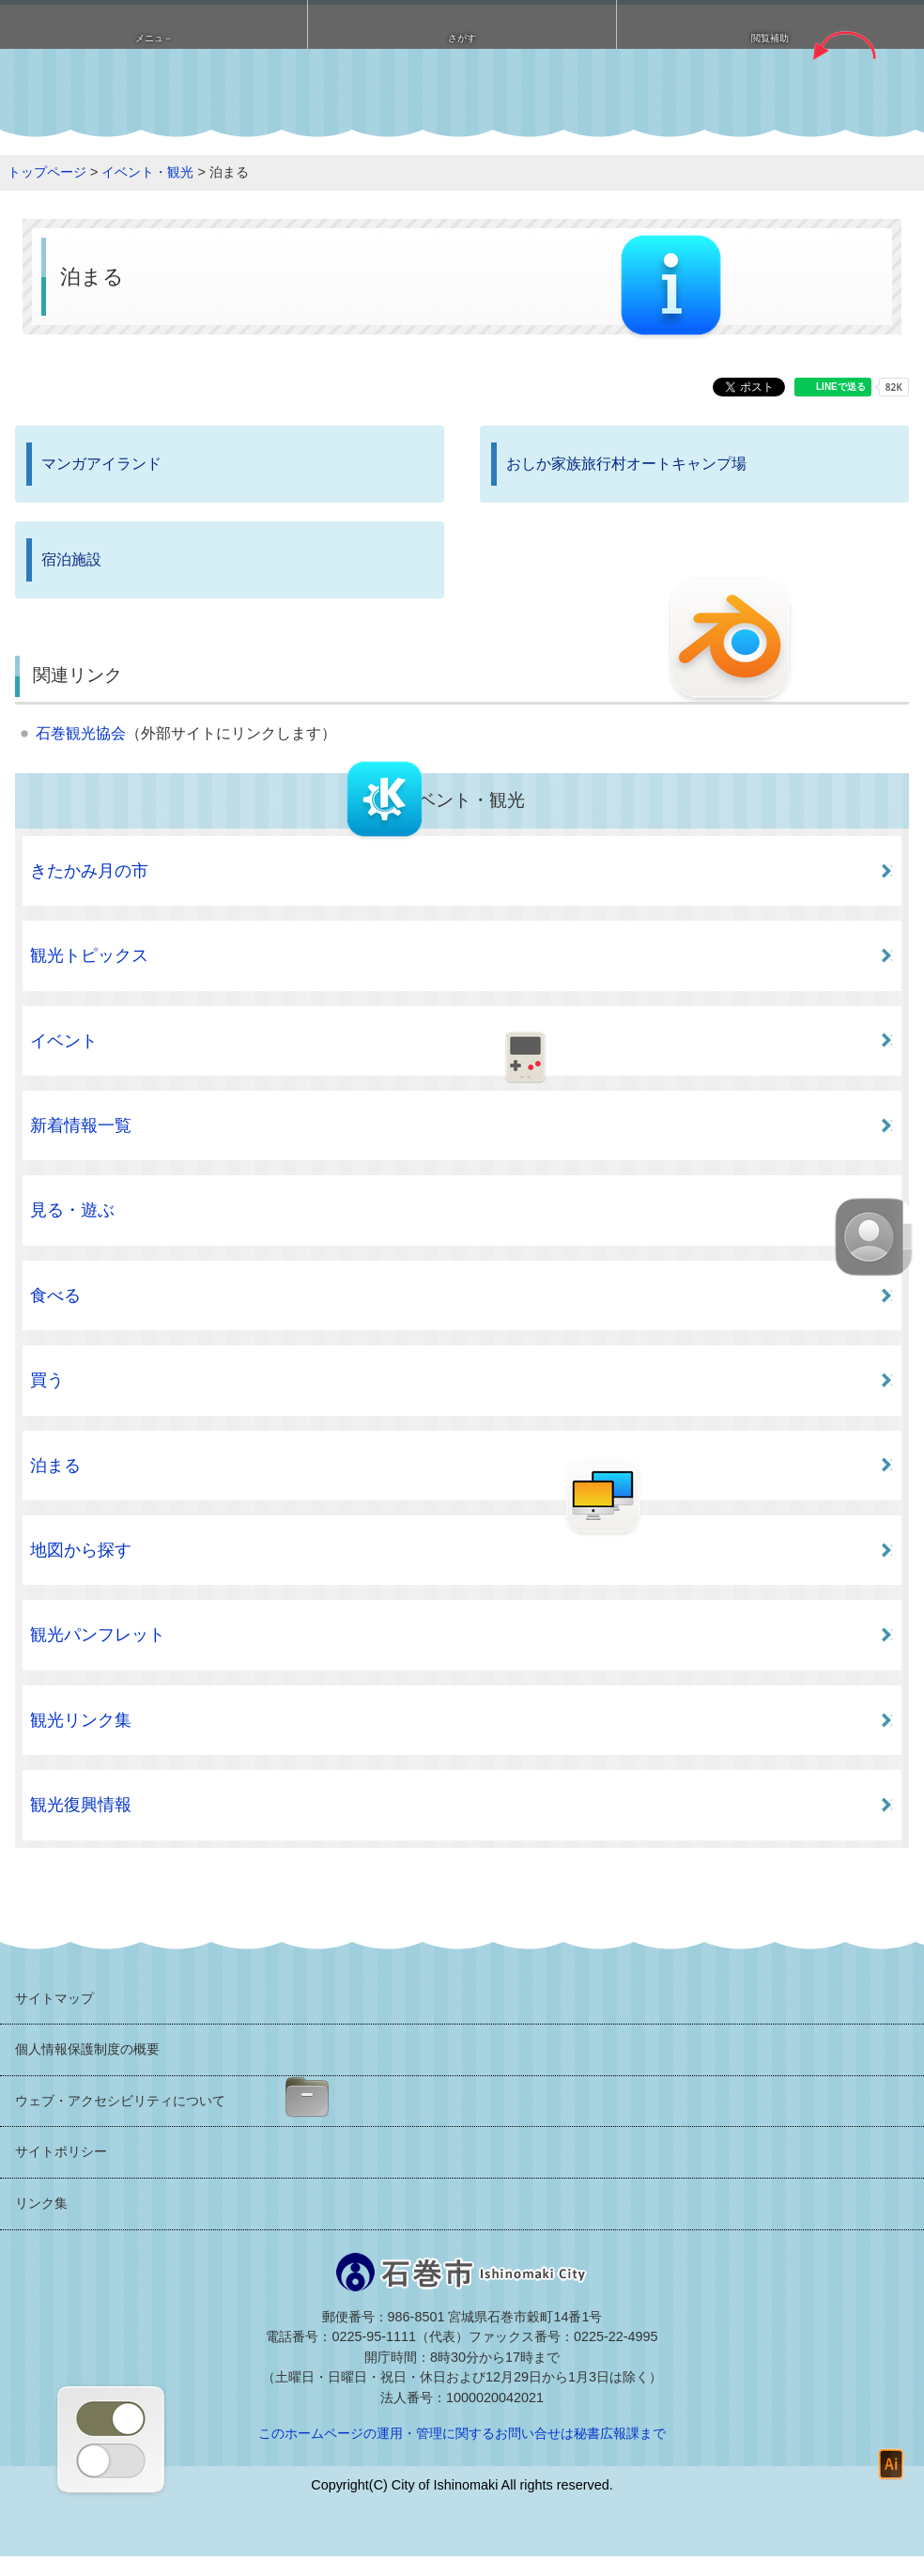 The image size is (924, 2576). Describe the element at coordinates (384, 799) in the screenshot. I see `launch kde desktop environment settings` at that location.